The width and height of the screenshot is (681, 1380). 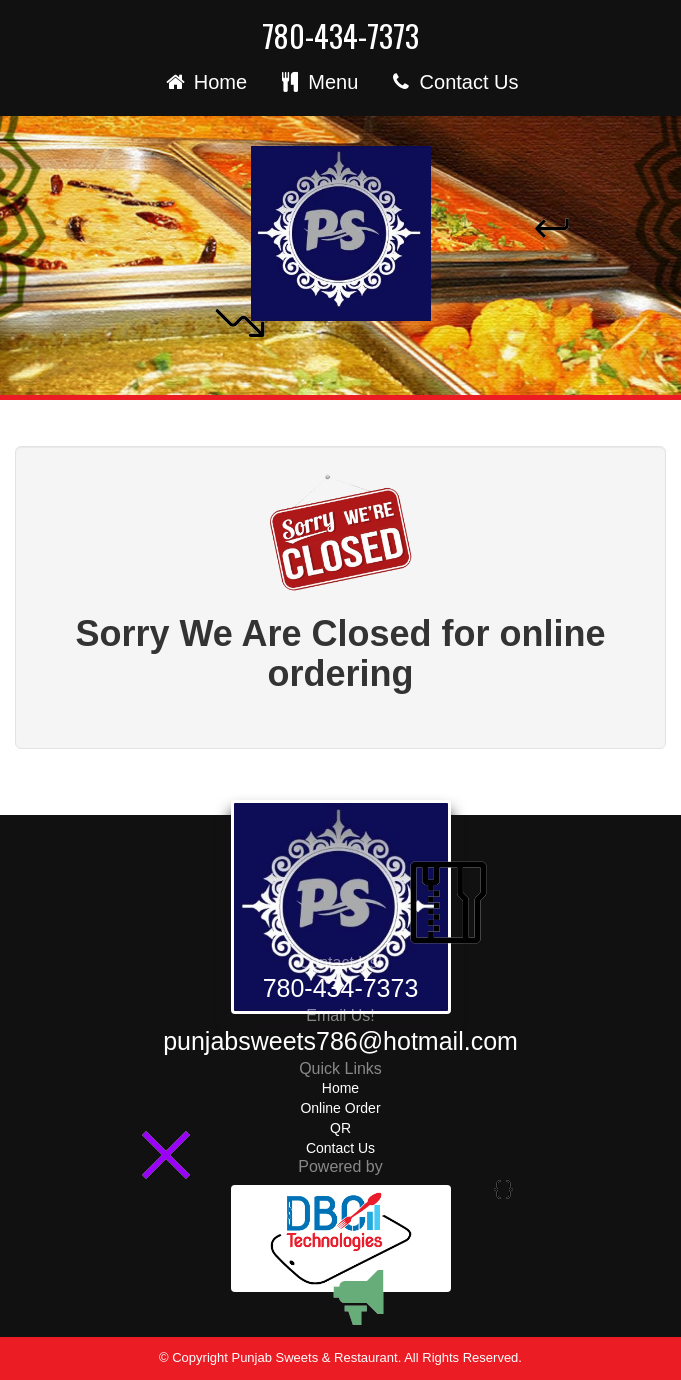 I want to click on make an announcement or broadcast, so click(x=358, y=1297).